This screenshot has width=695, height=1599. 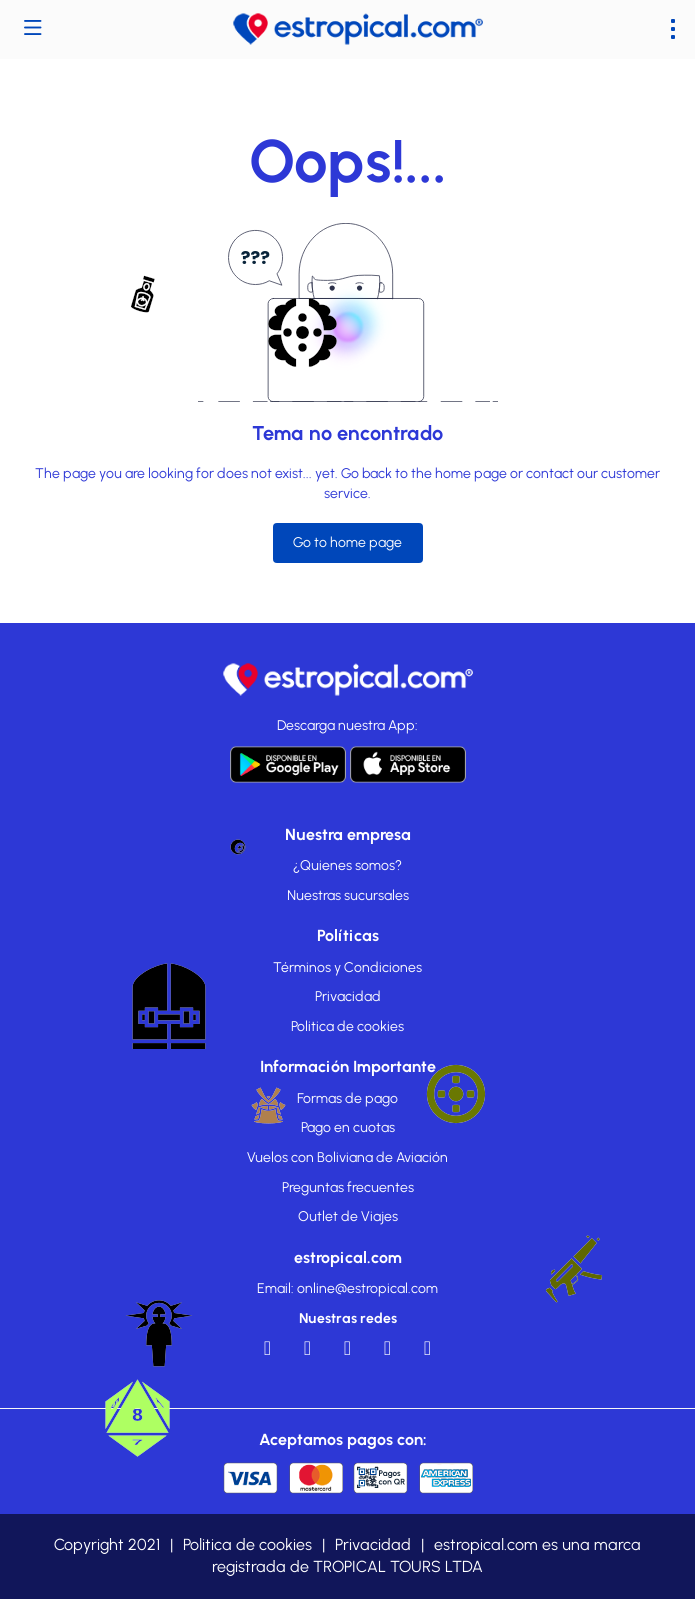 I want to click on roll a d8 die in-game, so click(x=137, y=1417).